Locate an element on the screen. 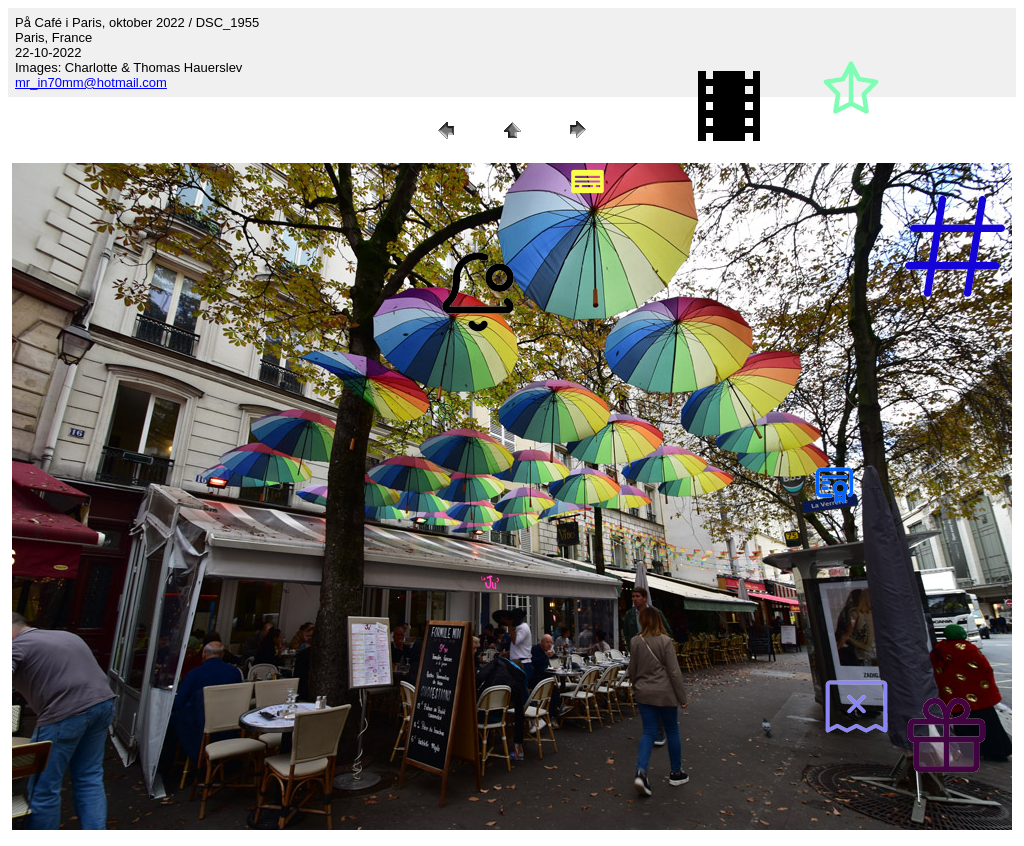 The image size is (1024, 846). indicates new notifications is located at coordinates (478, 292).